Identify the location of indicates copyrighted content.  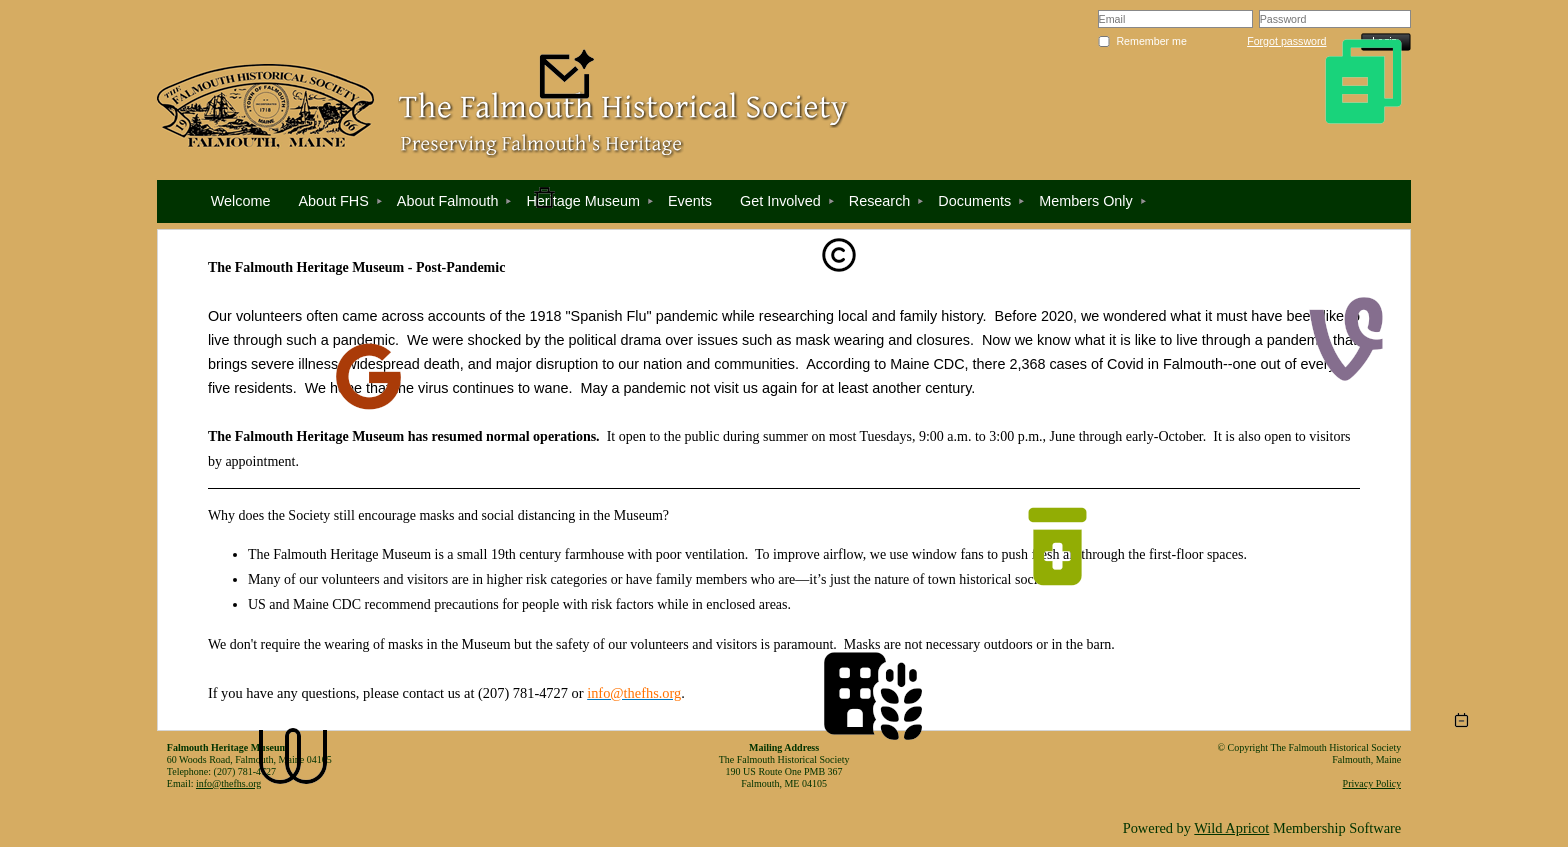
(839, 255).